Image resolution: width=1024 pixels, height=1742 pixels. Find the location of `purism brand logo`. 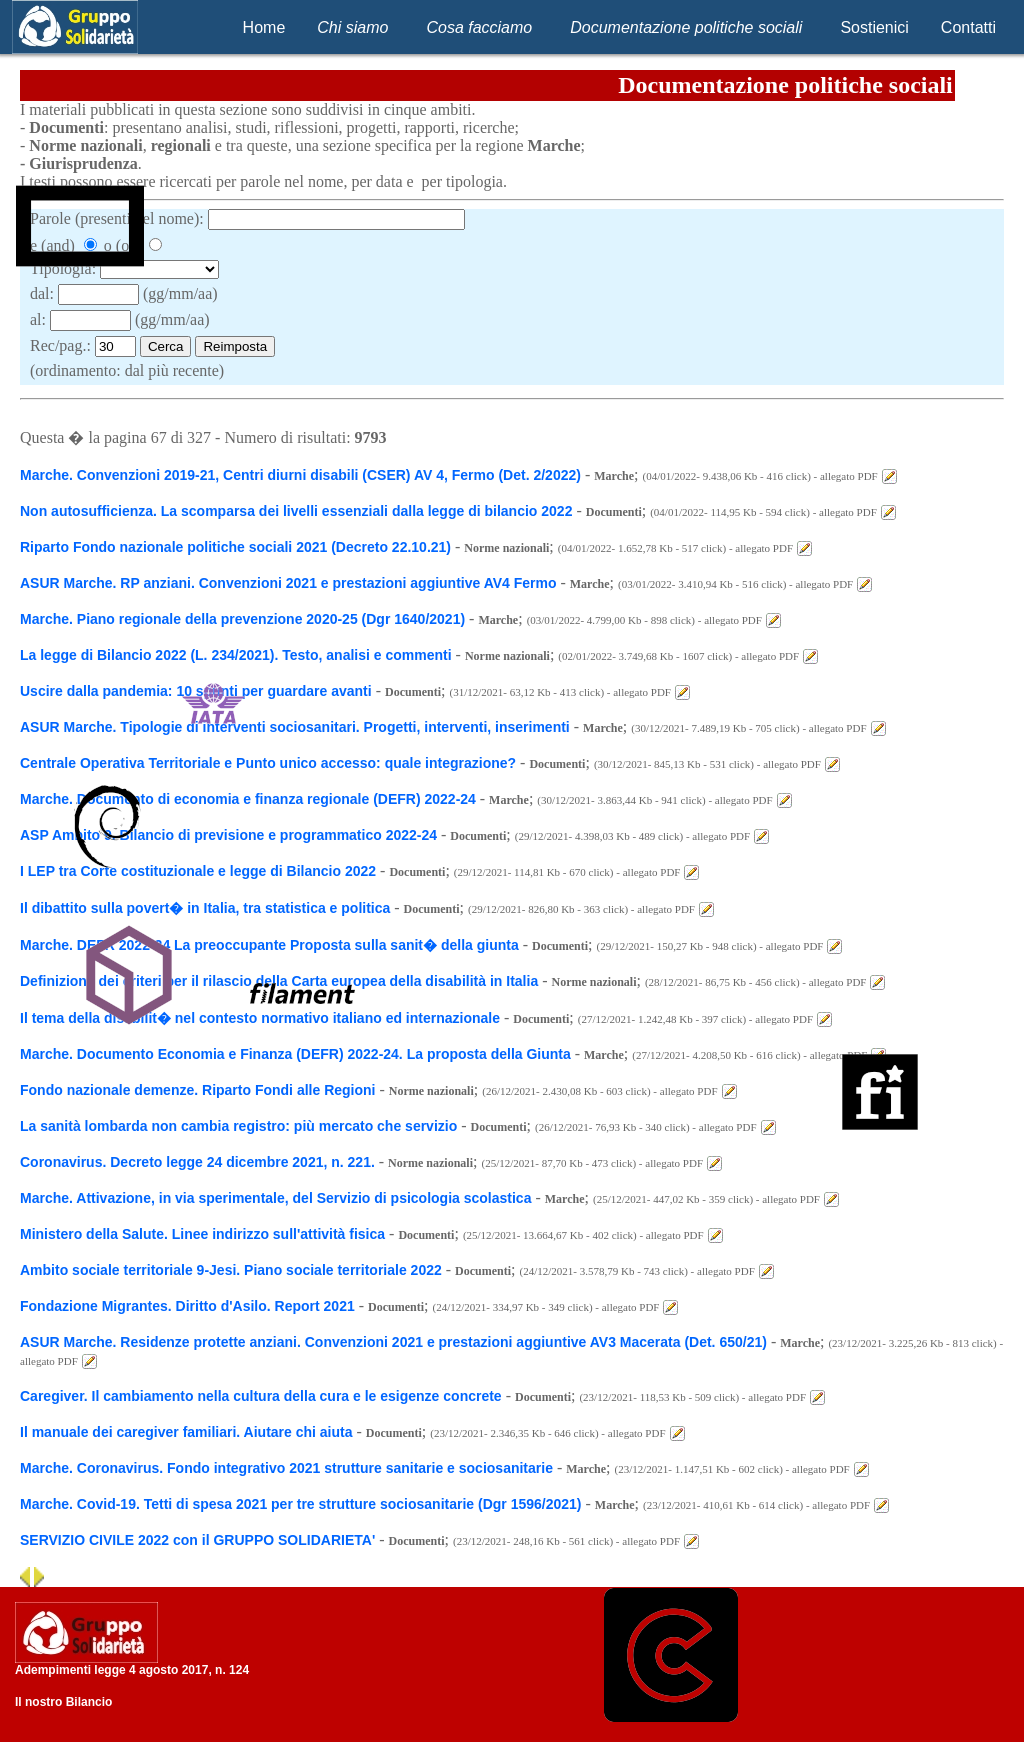

purism brand logo is located at coordinates (80, 226).